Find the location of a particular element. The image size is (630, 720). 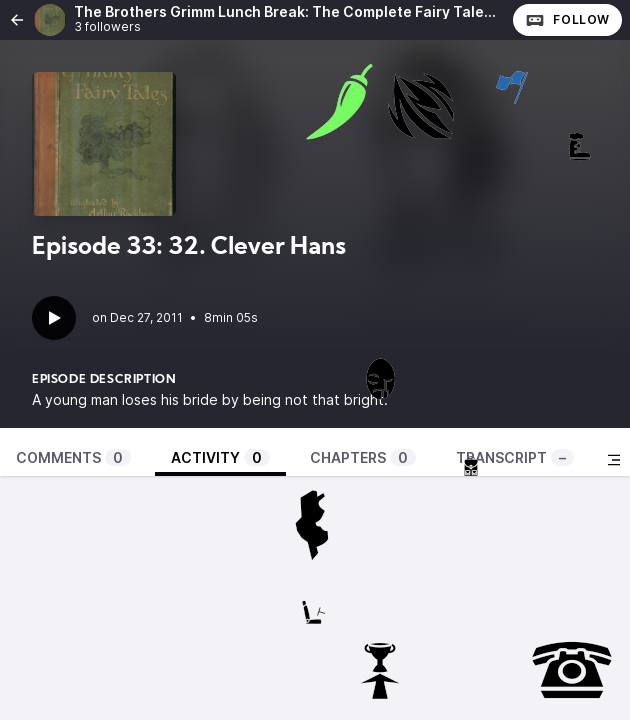

view achievement goals is located at coordinates (380, 671).